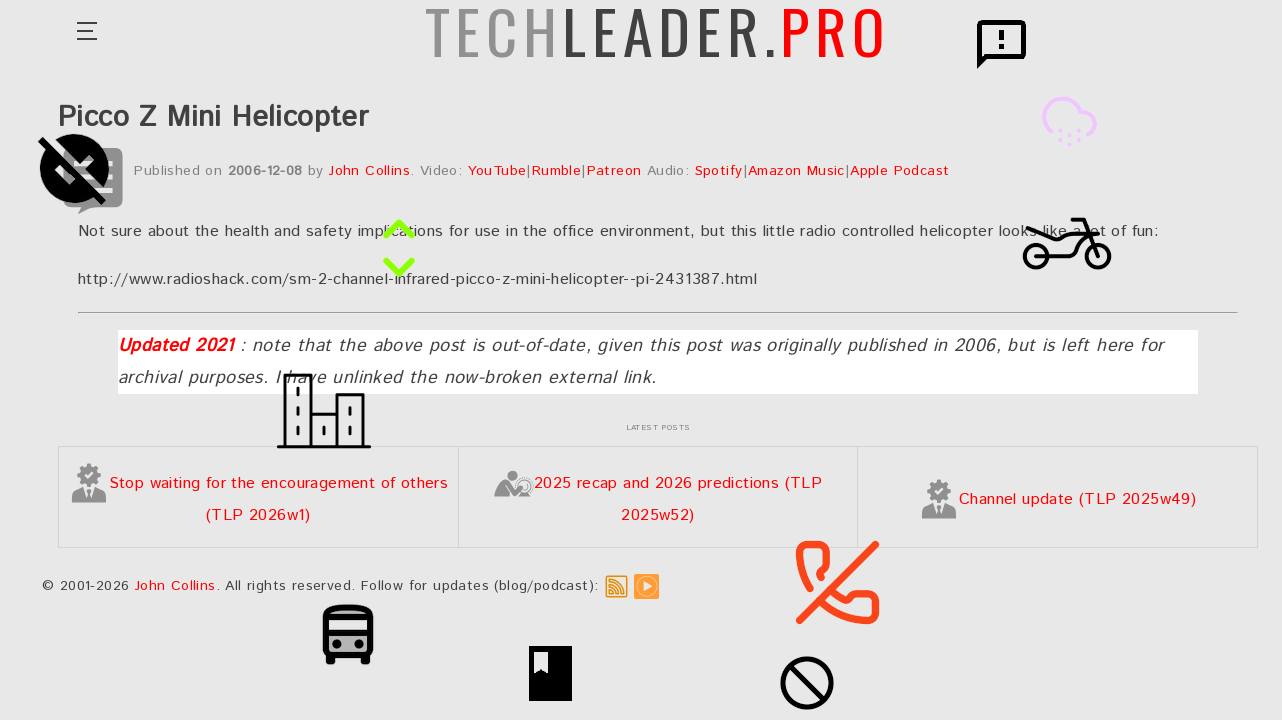 Image resolution: width=1282 pixels, height=720 pixels. What do you see at coordinates (1069, 121) in the screenshot?
I see `indicates snowy weather conditions` at bounding box center [1069, 121].